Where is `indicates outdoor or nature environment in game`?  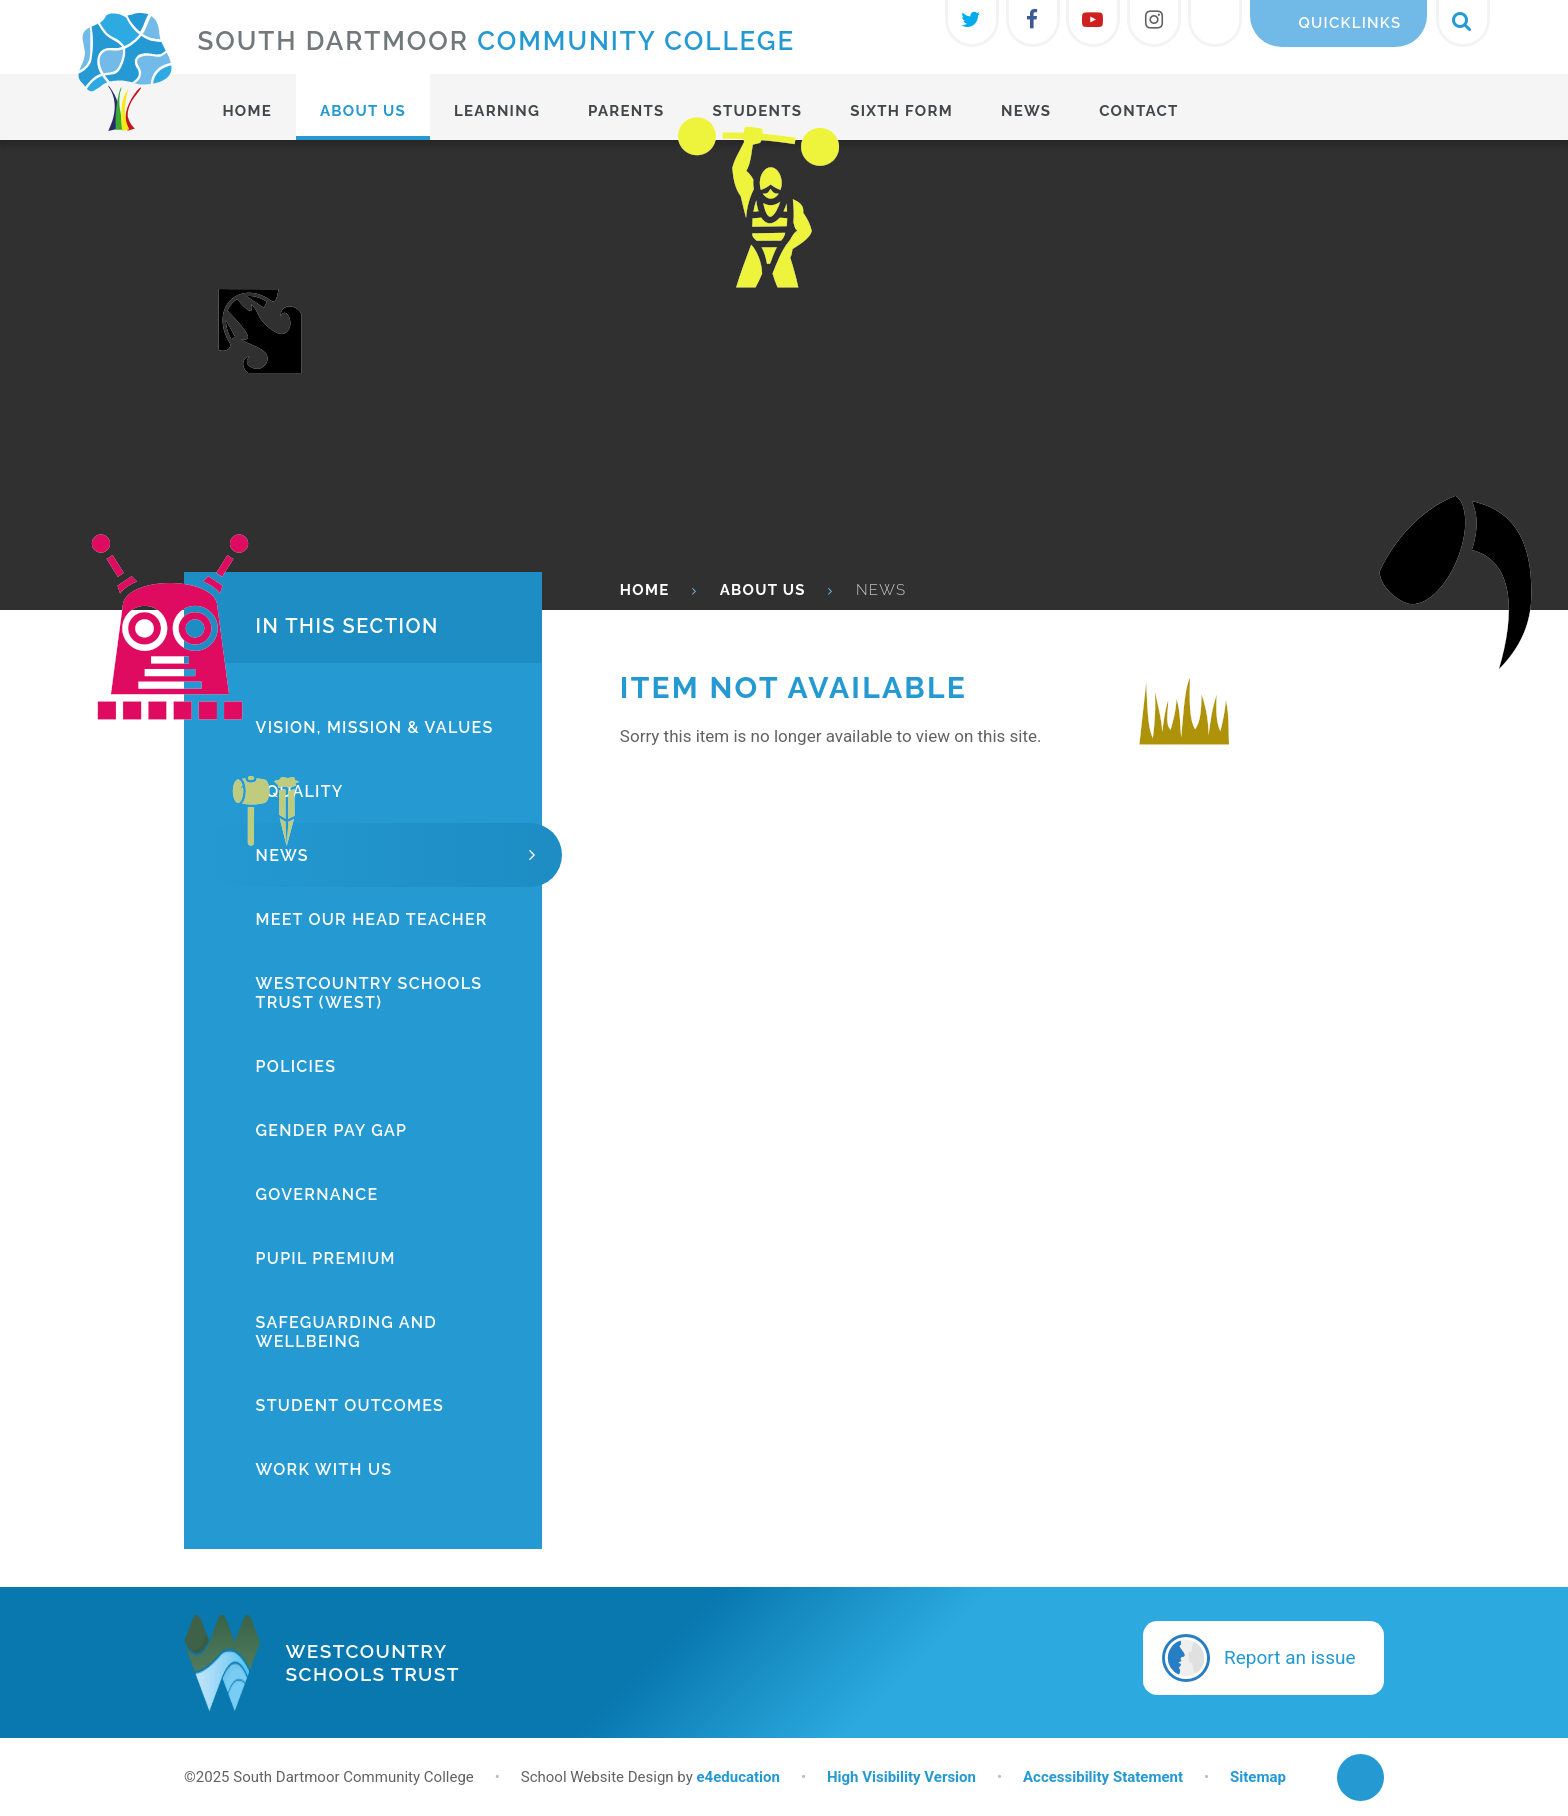 indicates outdoor or nature environment in game is located at coordinates (1184, 700).